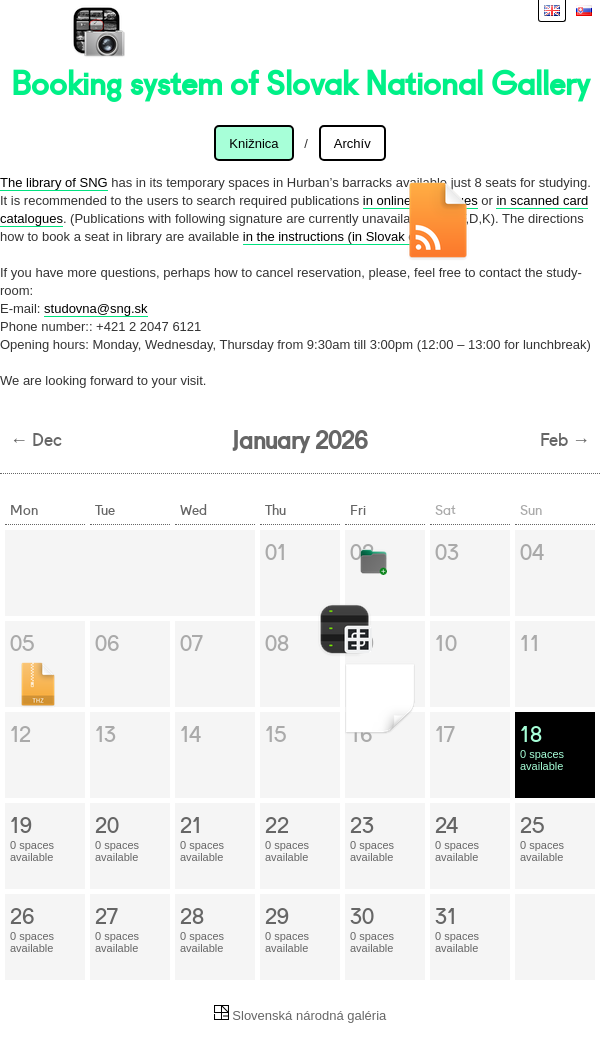 The width and height of the screenshot is (600, 1051). What do you see at coordinates (438, 220) in the screenshot?
I see `an RSS or XML feed file` at bounding box center [438, 220].